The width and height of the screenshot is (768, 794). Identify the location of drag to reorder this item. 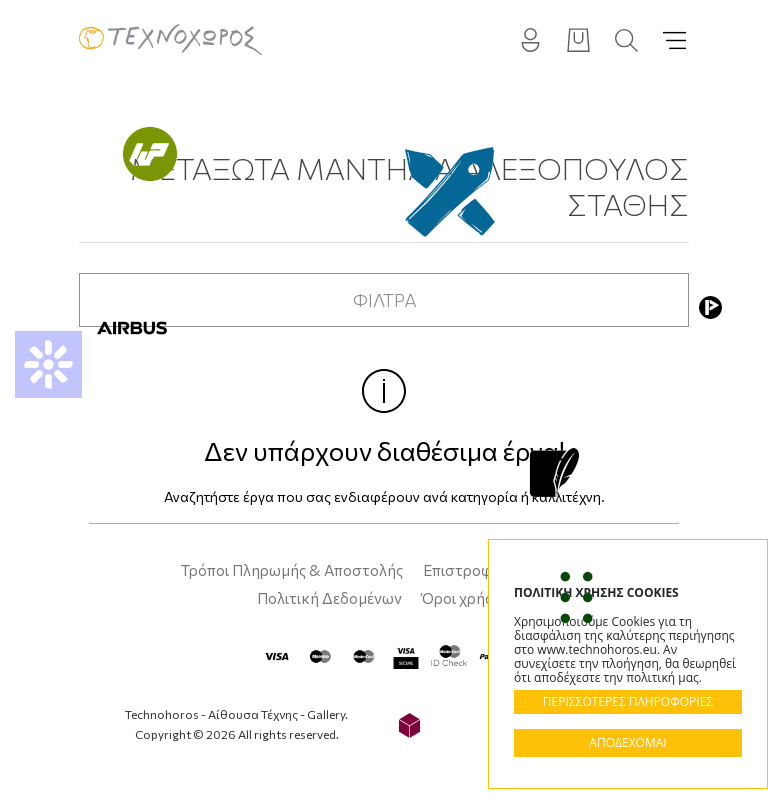
(576, 597).